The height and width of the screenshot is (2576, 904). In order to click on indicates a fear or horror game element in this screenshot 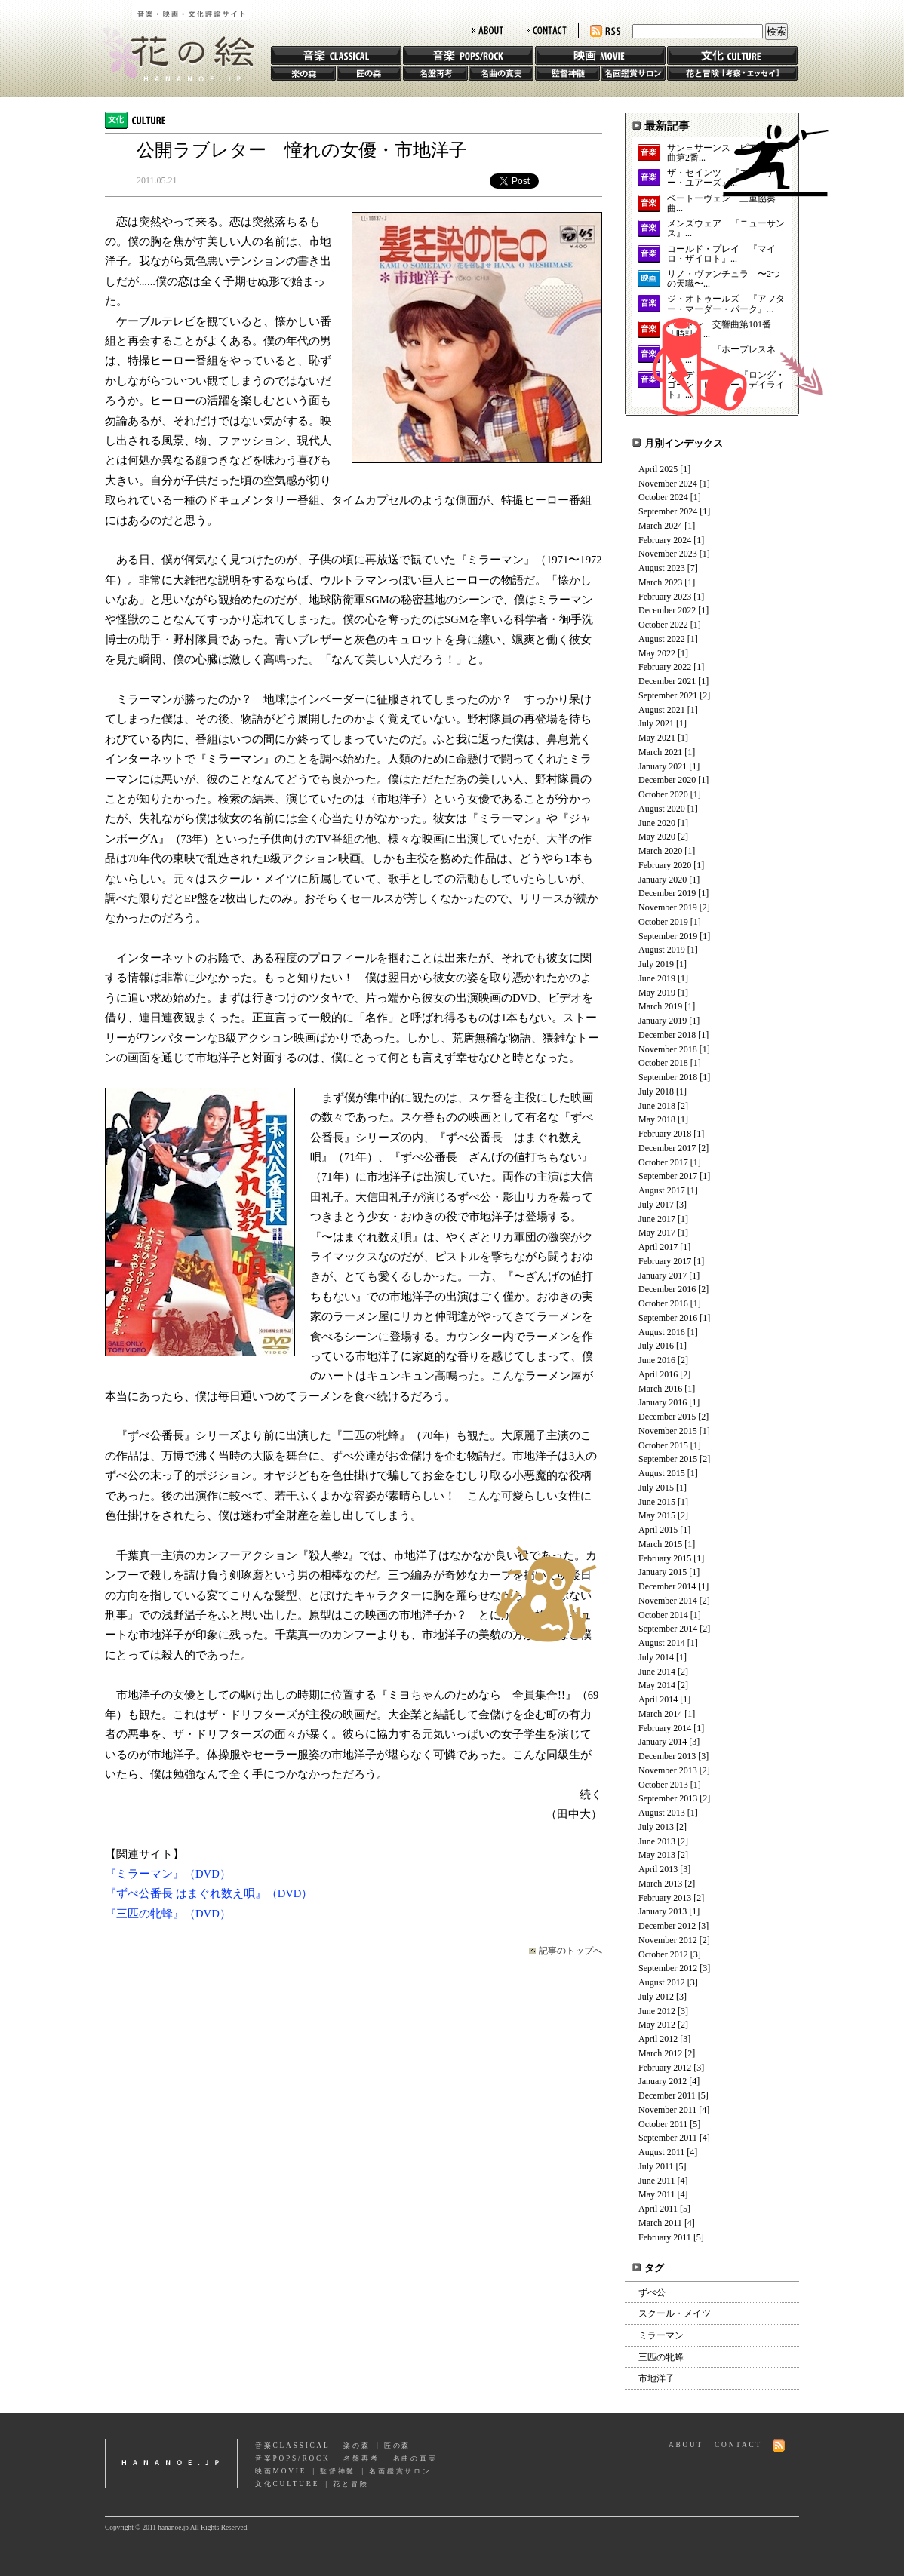, I will do `click(544, 1595)`.